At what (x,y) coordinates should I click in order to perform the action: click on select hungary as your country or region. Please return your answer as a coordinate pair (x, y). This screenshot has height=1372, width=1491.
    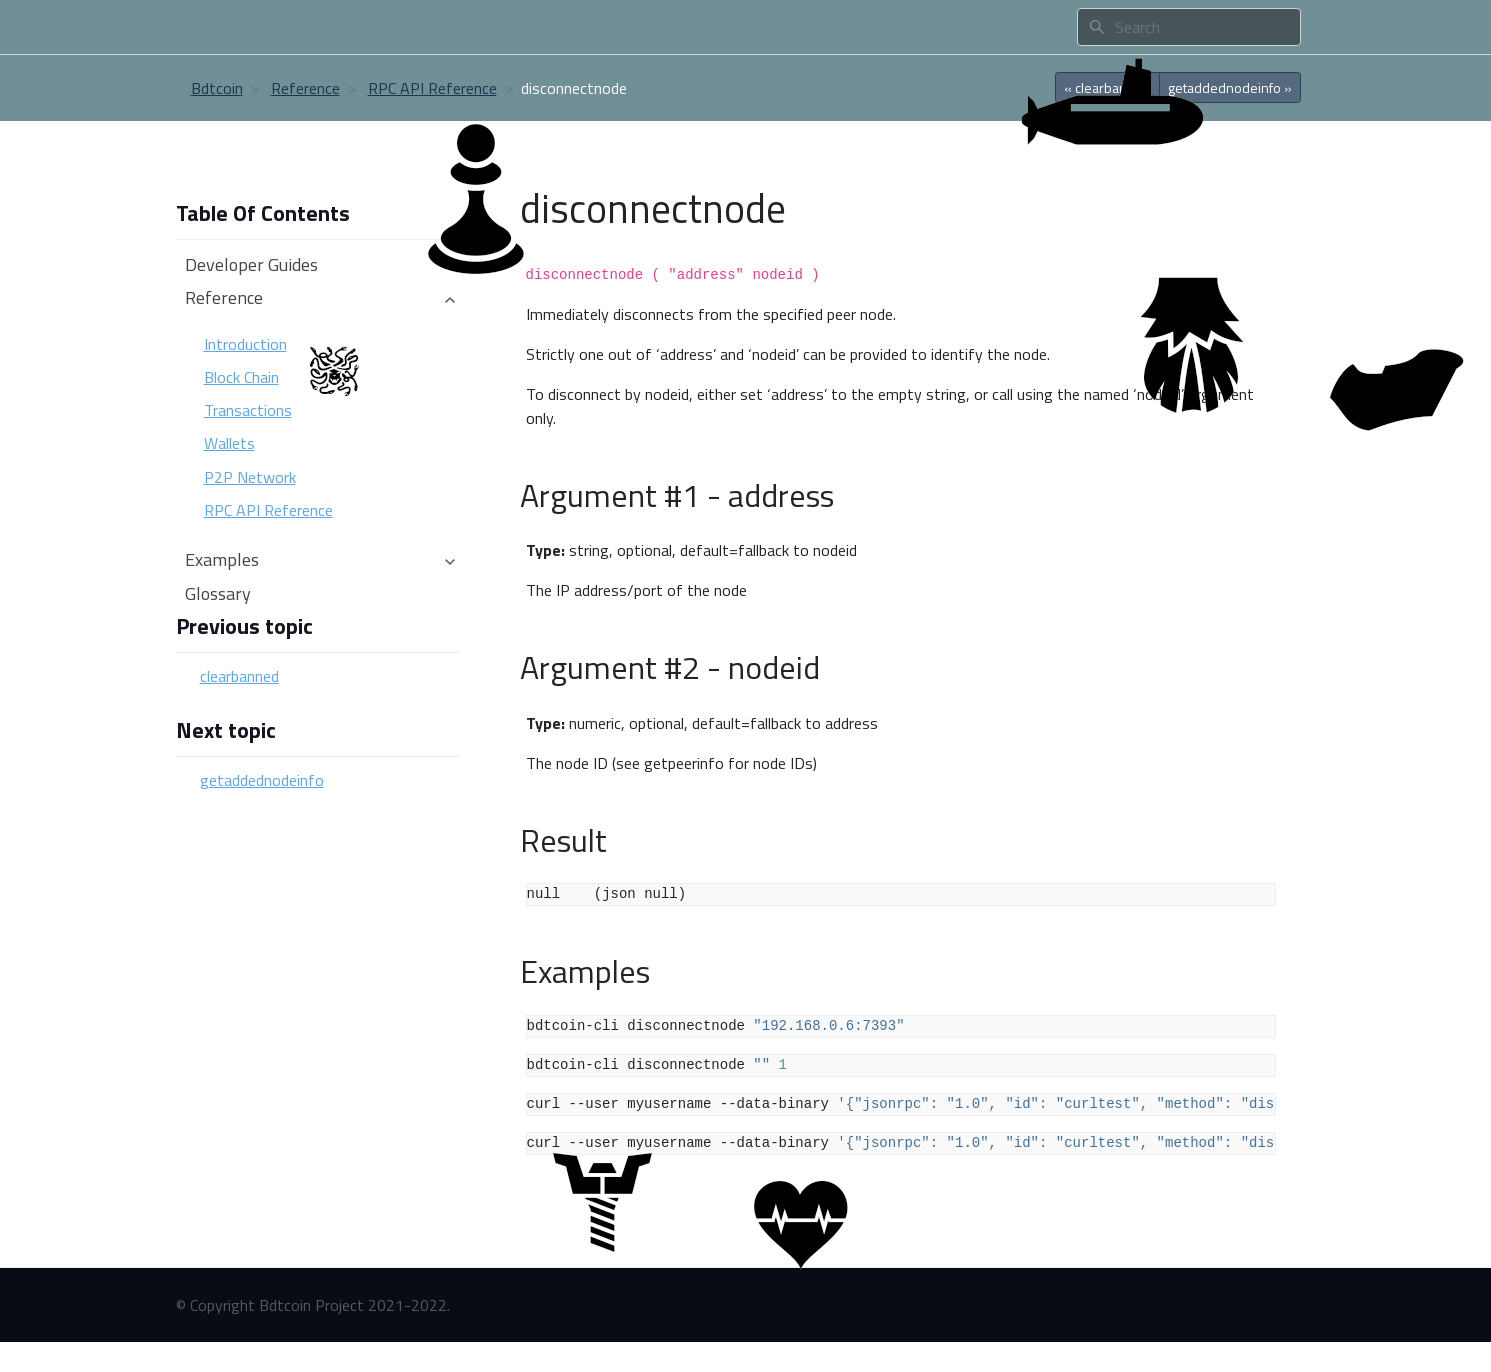
    Looking at the image, I should click on (1396, 389).